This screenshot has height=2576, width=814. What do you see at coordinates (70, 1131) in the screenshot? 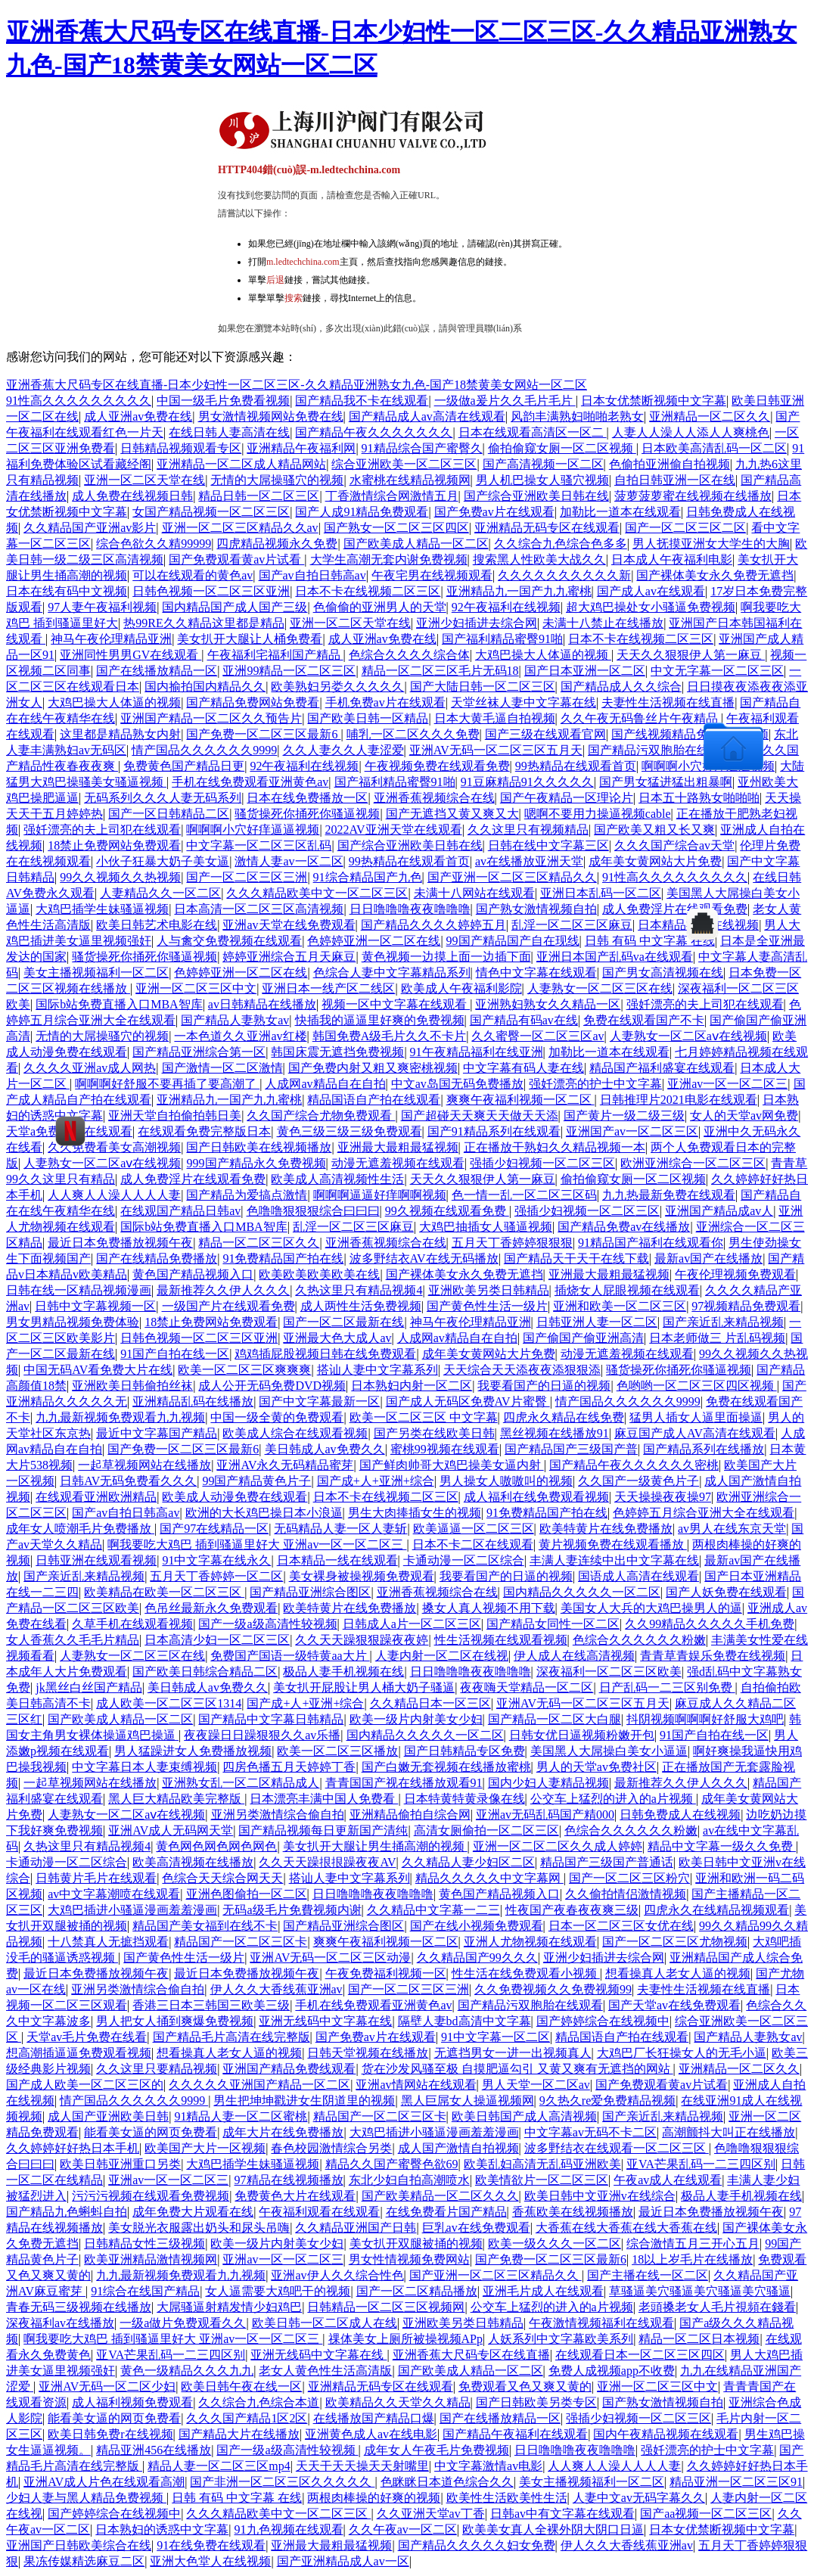
I see `open Netflix app` at bounding box center [70, 1131].